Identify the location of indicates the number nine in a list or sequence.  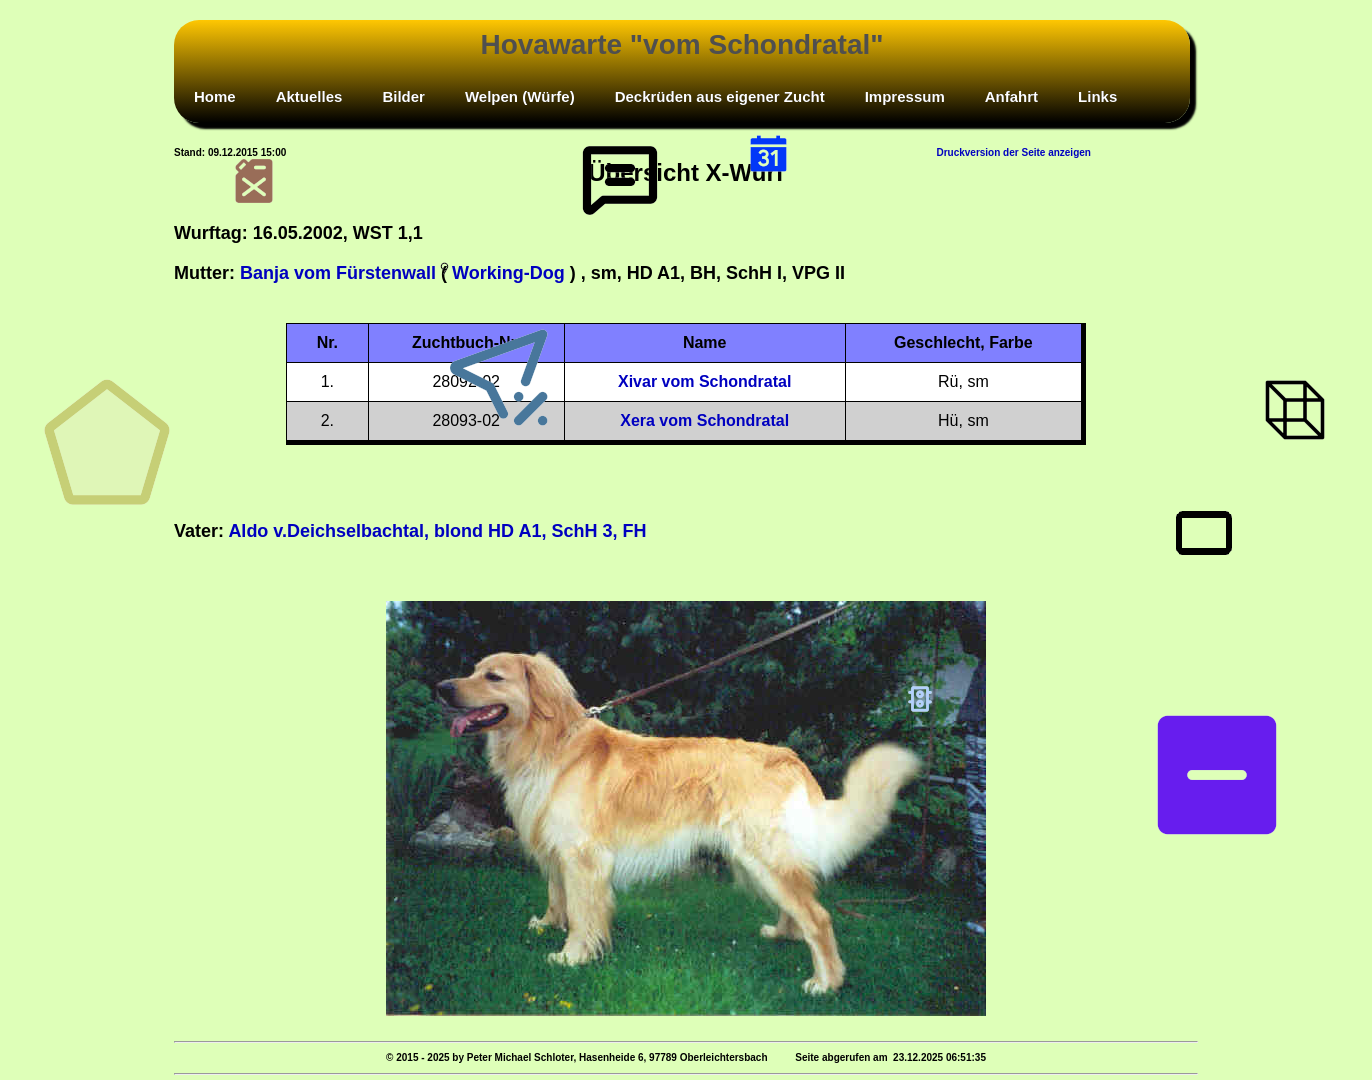
(444, 268).